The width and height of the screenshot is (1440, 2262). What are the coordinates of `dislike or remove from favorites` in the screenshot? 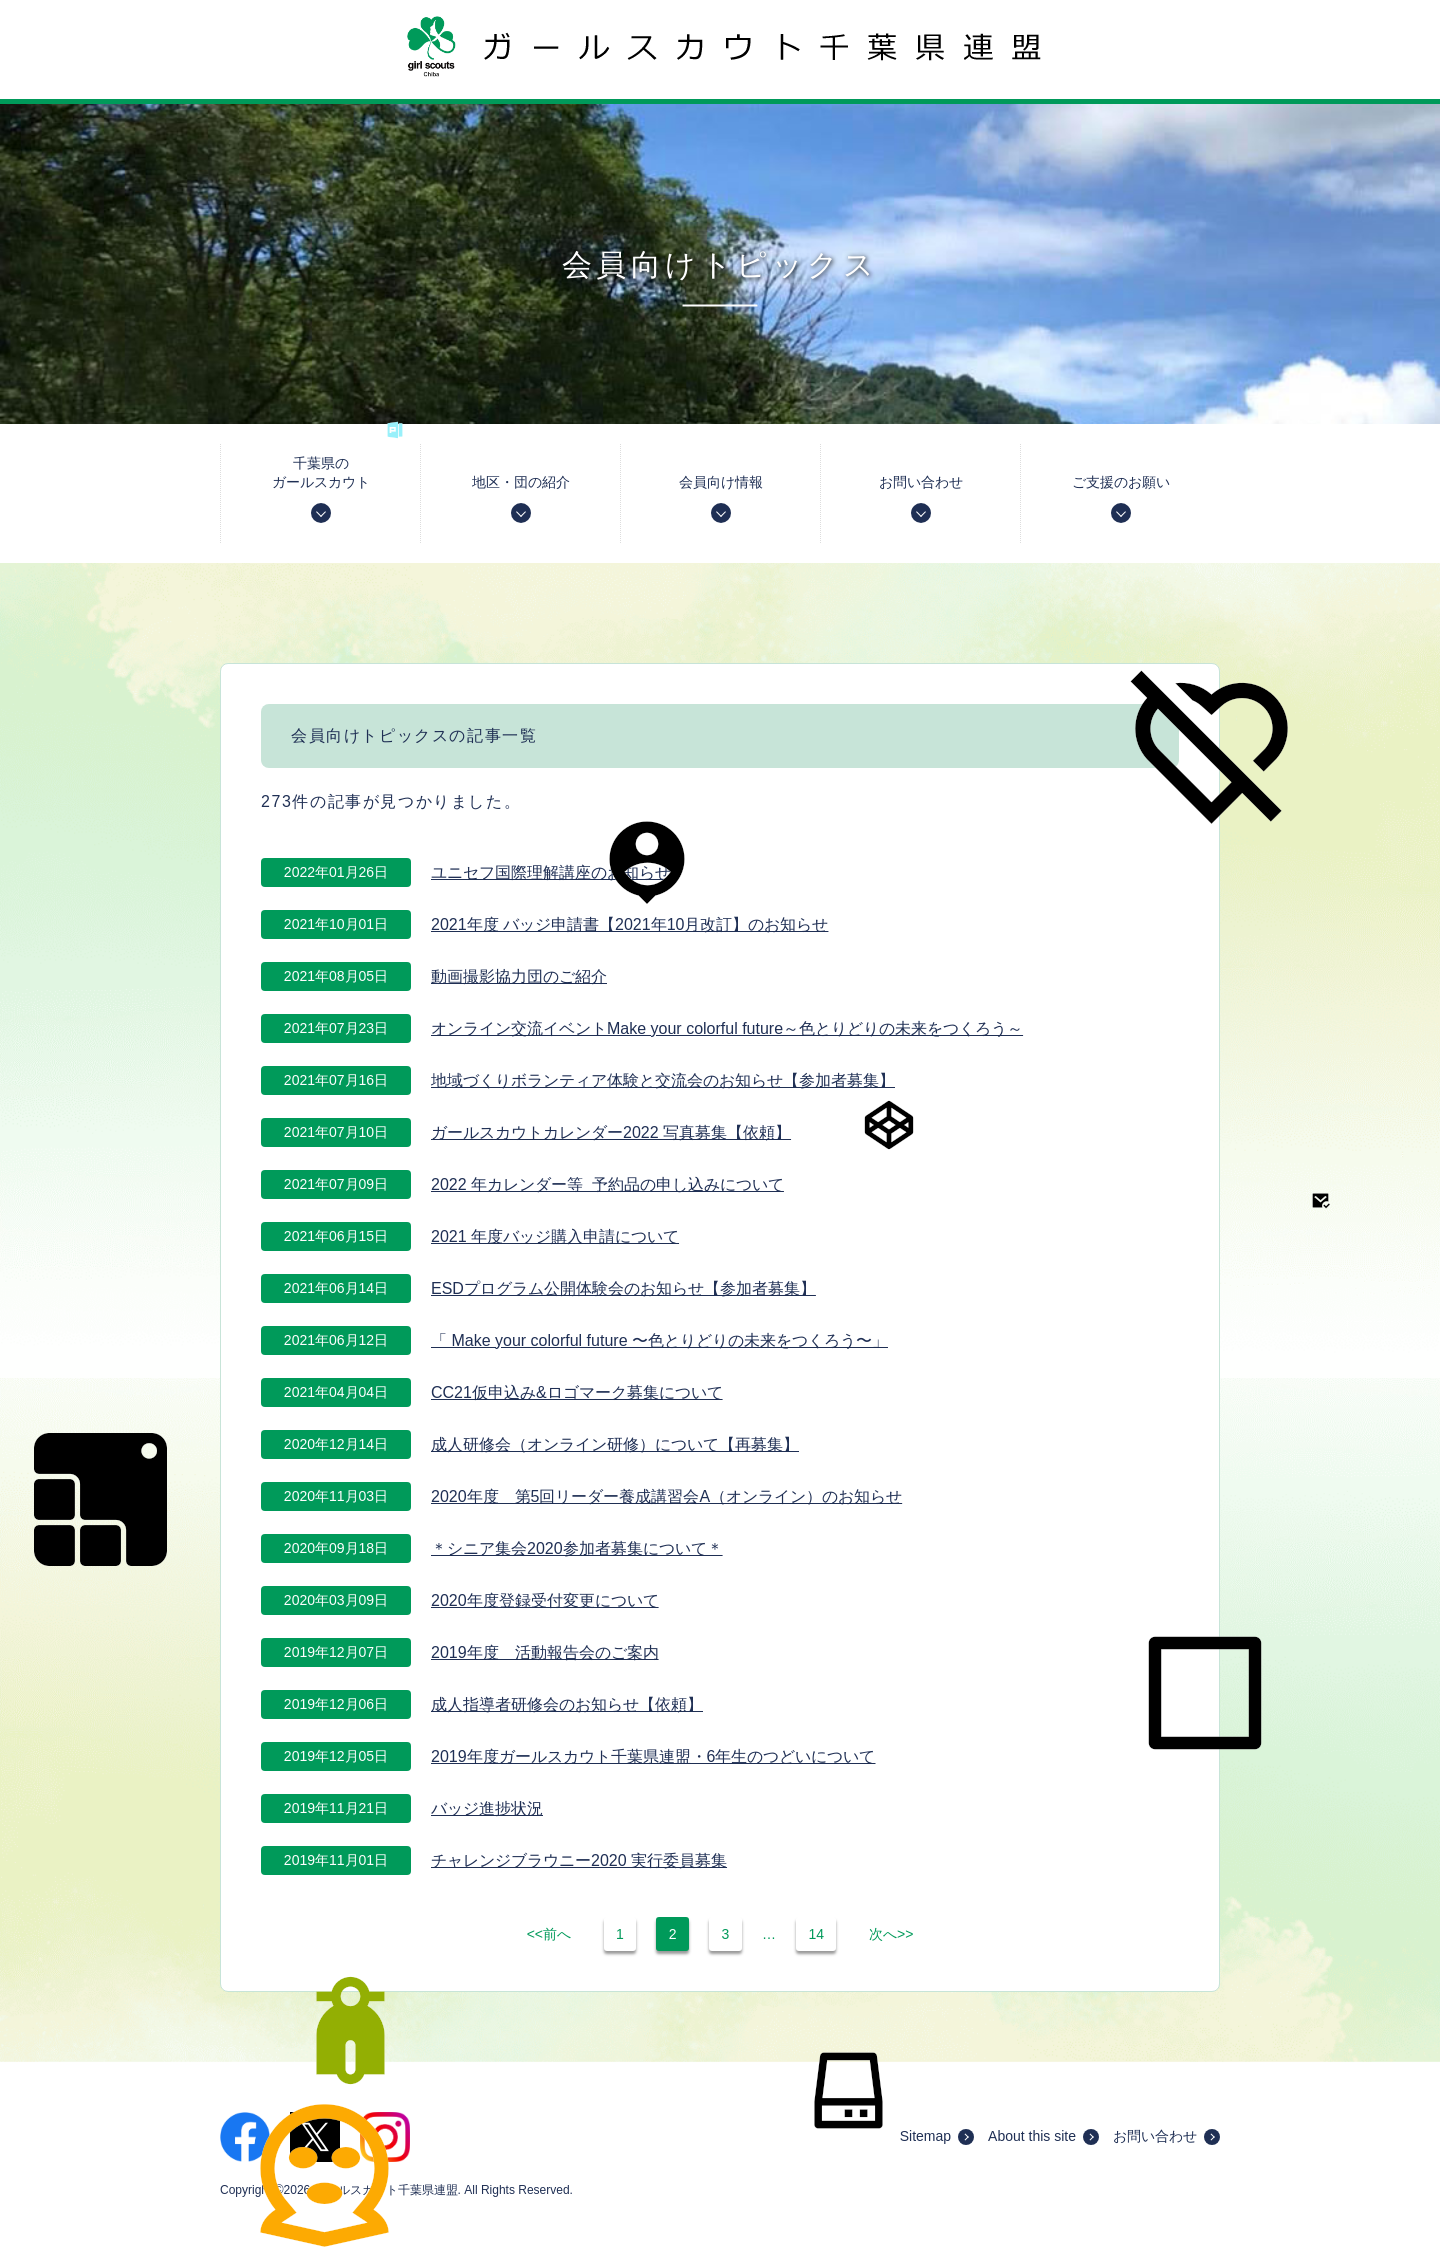 It's located at (1211, 751).